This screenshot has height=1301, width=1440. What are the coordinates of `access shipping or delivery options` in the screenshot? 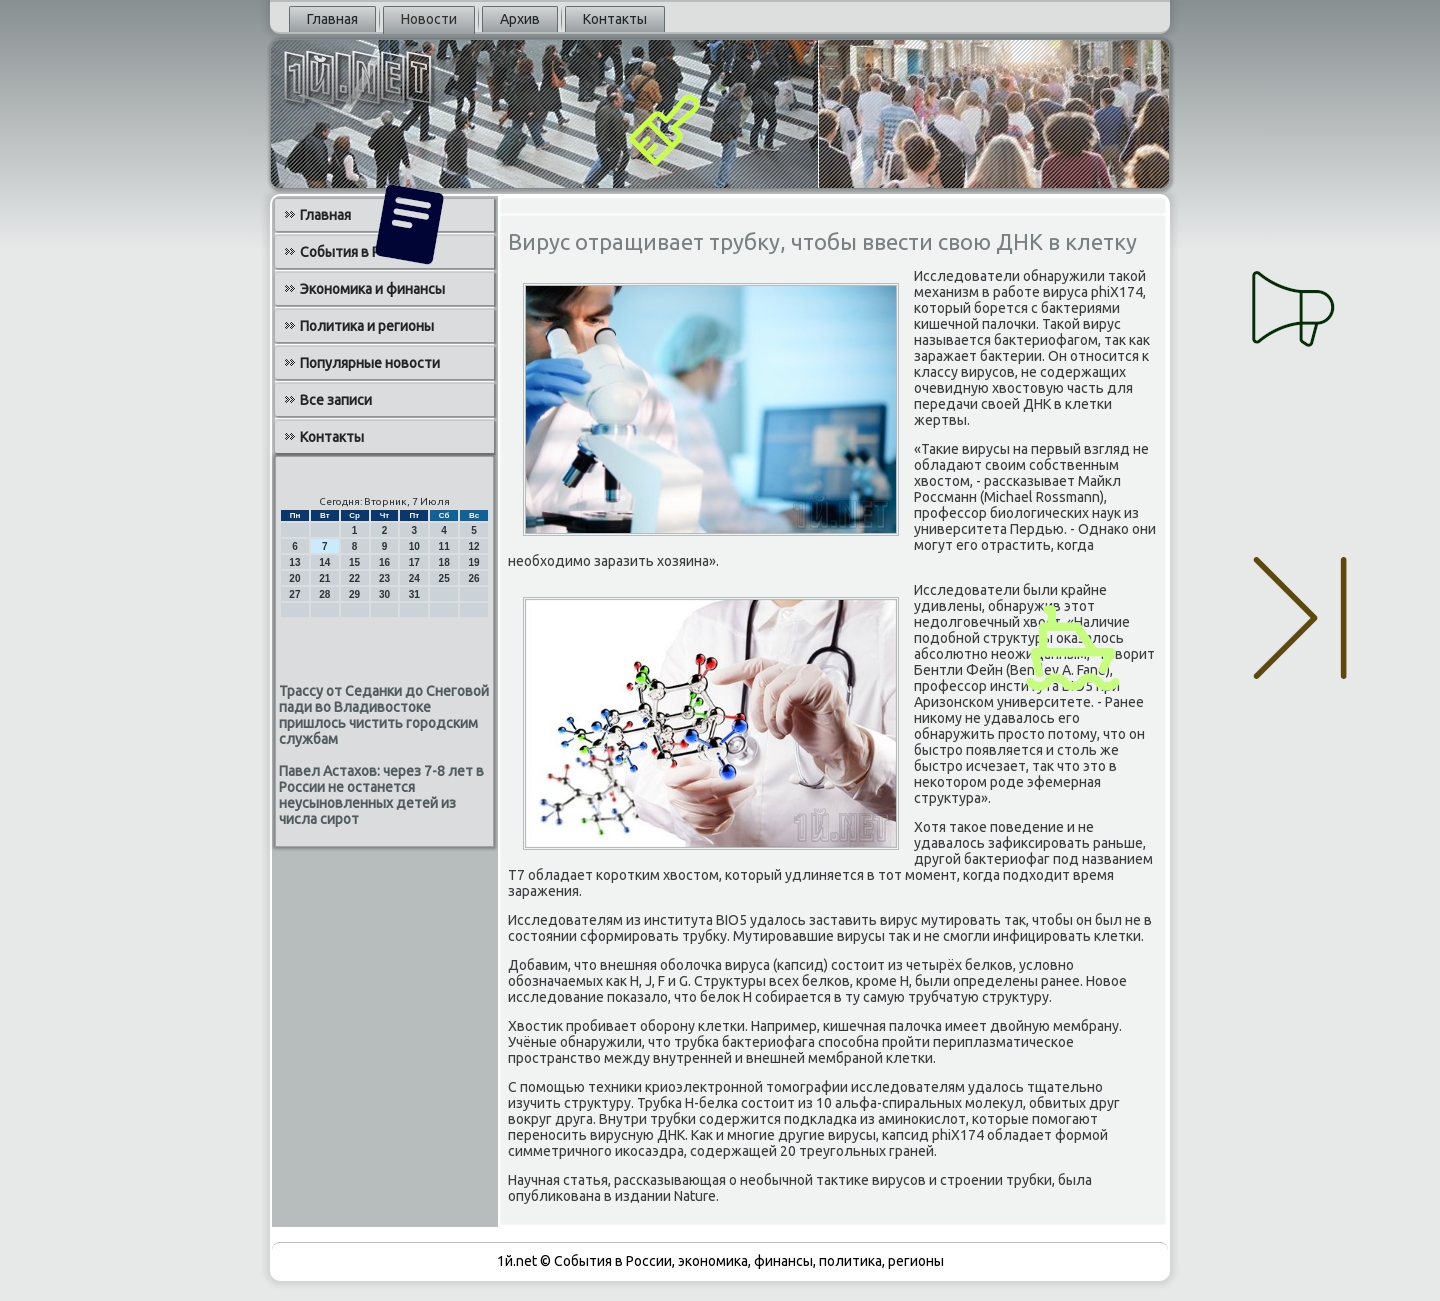 It's located at (1073, 648).